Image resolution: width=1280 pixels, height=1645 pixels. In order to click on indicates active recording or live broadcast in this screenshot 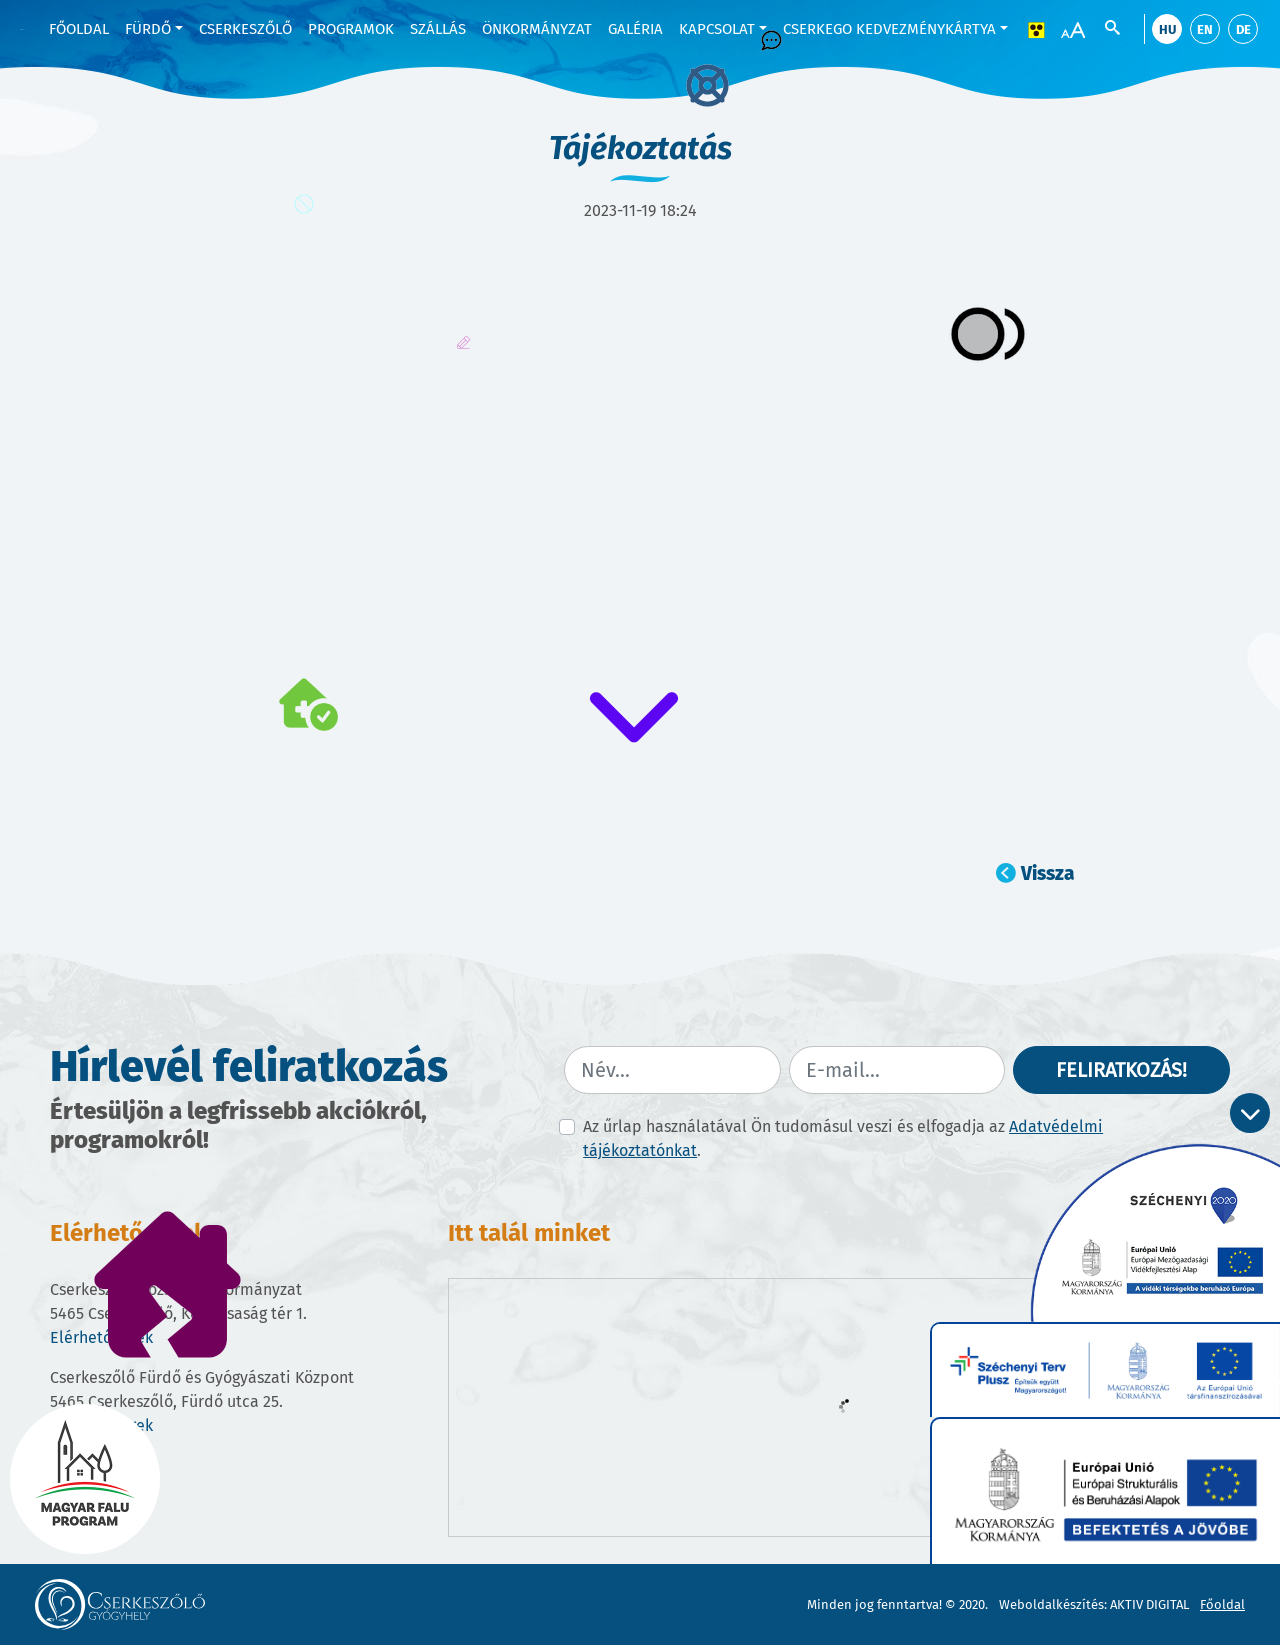, I will do `click(988, 334)`.